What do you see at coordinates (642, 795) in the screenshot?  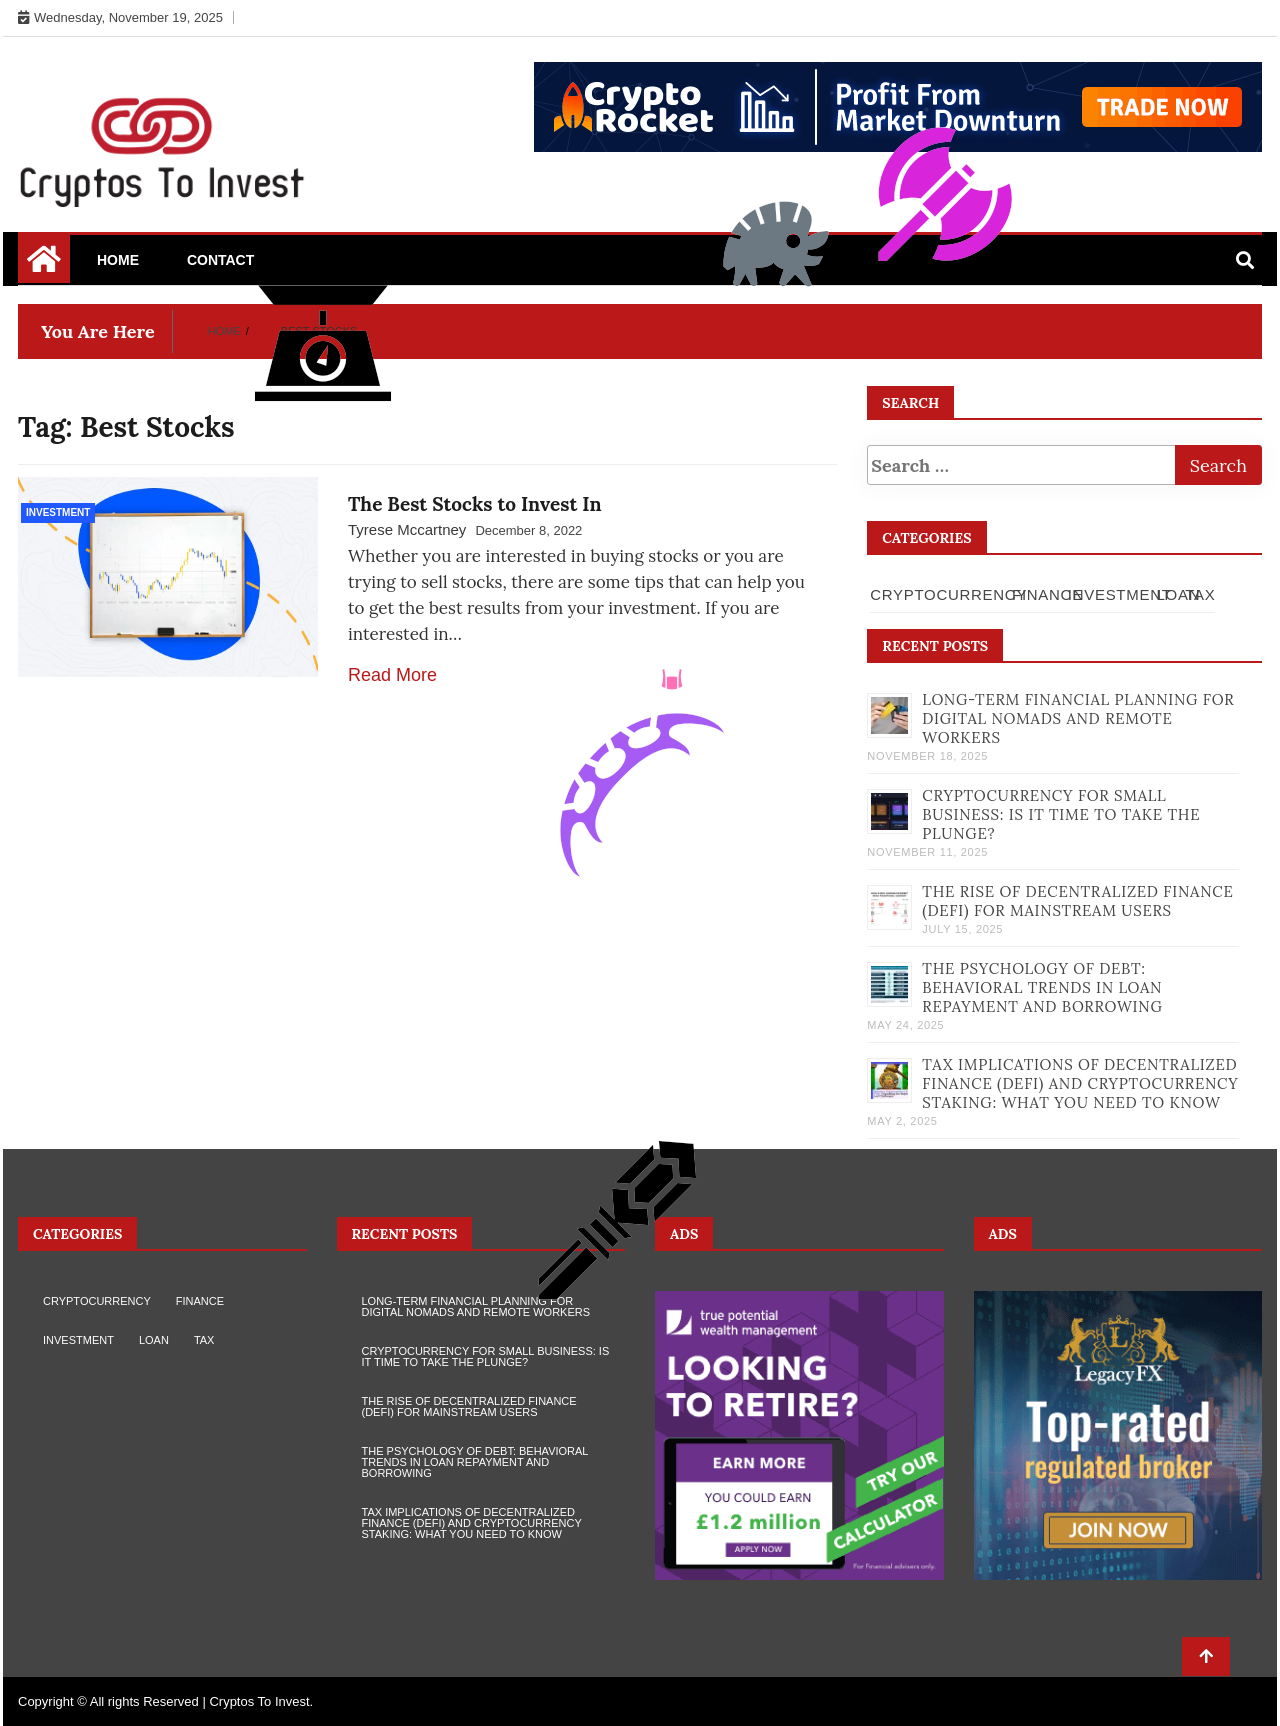 I see `select the bat'leth weapon in a game inventory` at bounding box center [642, 795].